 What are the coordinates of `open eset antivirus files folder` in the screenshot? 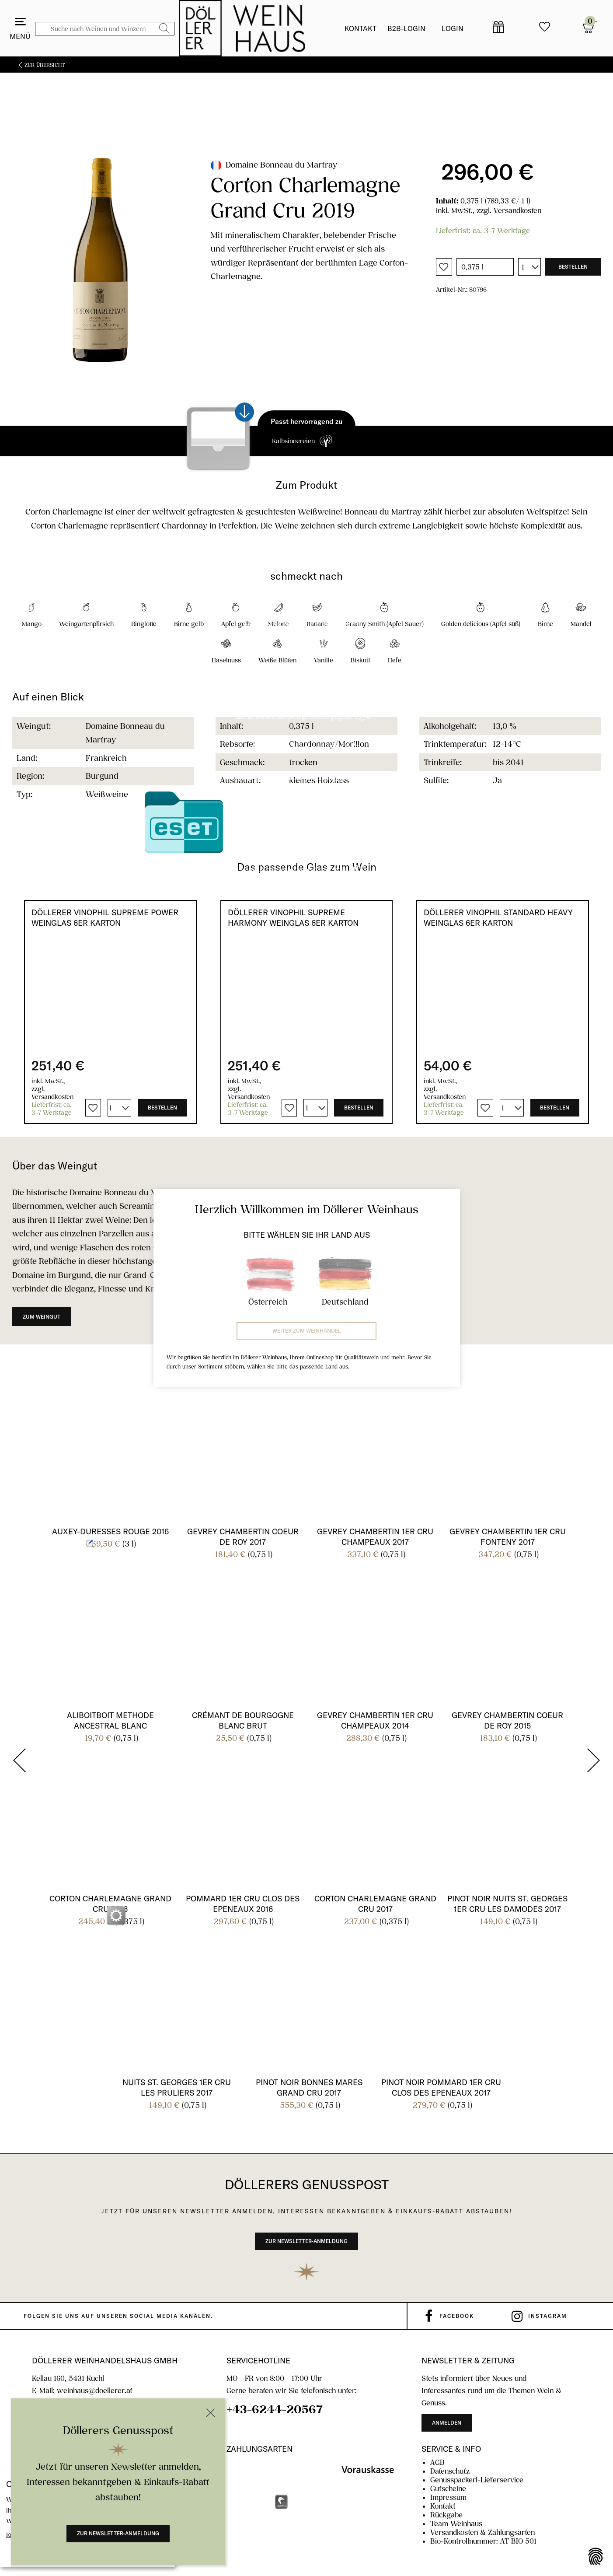 It's located at (184, 824).